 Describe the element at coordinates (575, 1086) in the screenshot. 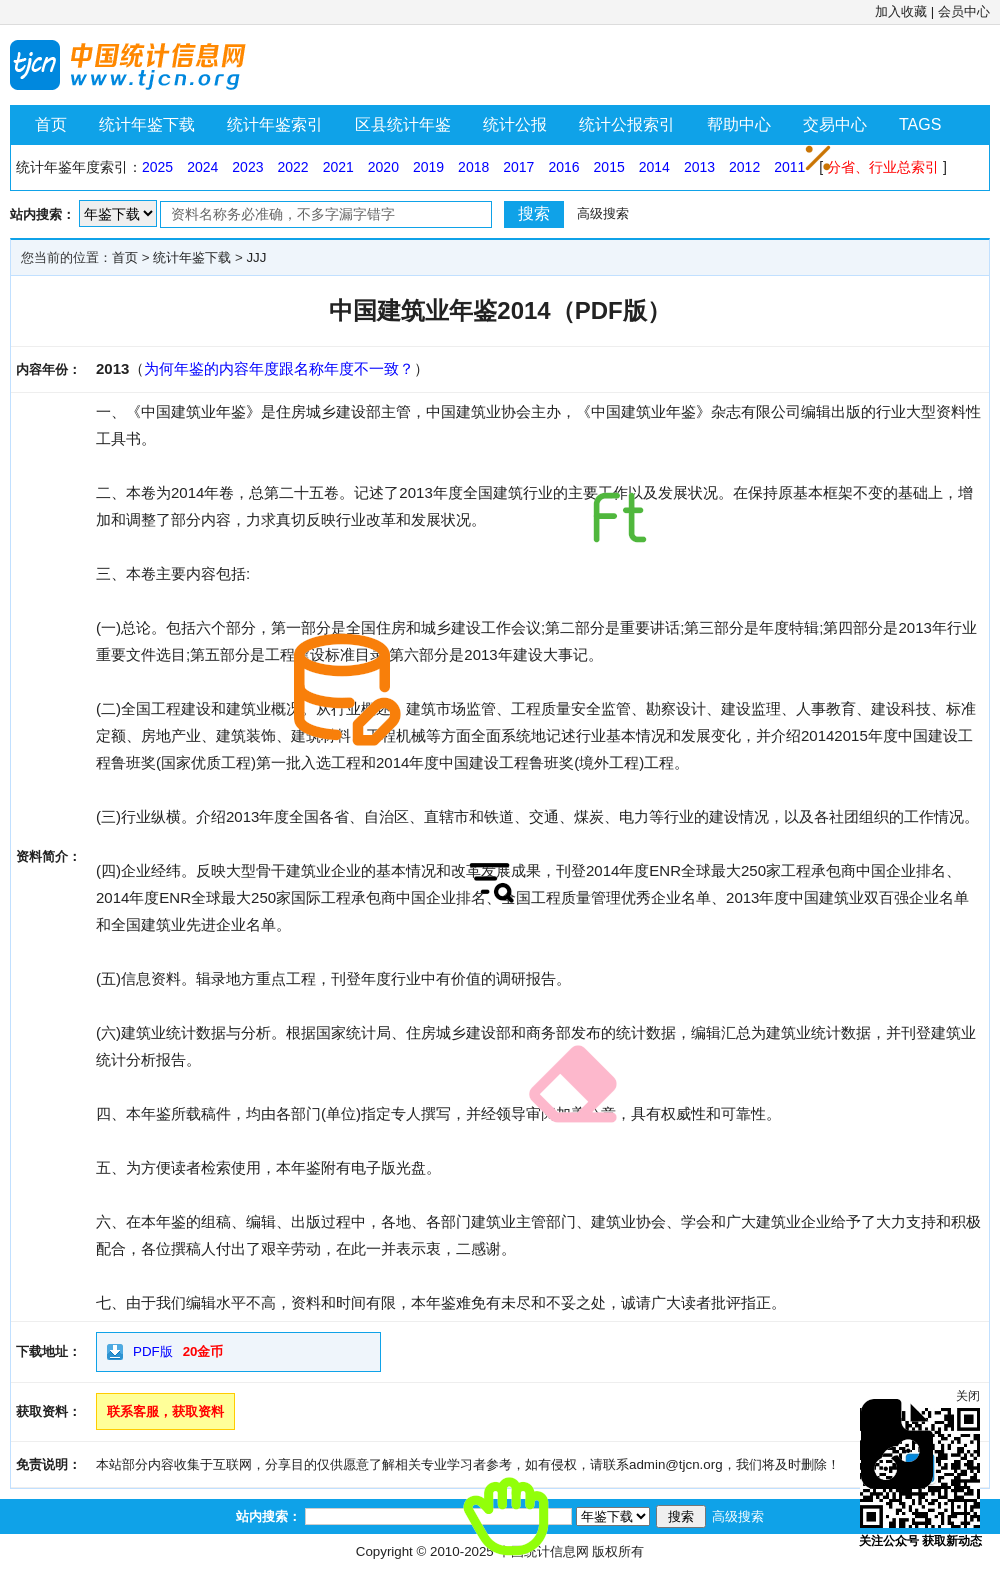

I see `erase or clear content` at that location.